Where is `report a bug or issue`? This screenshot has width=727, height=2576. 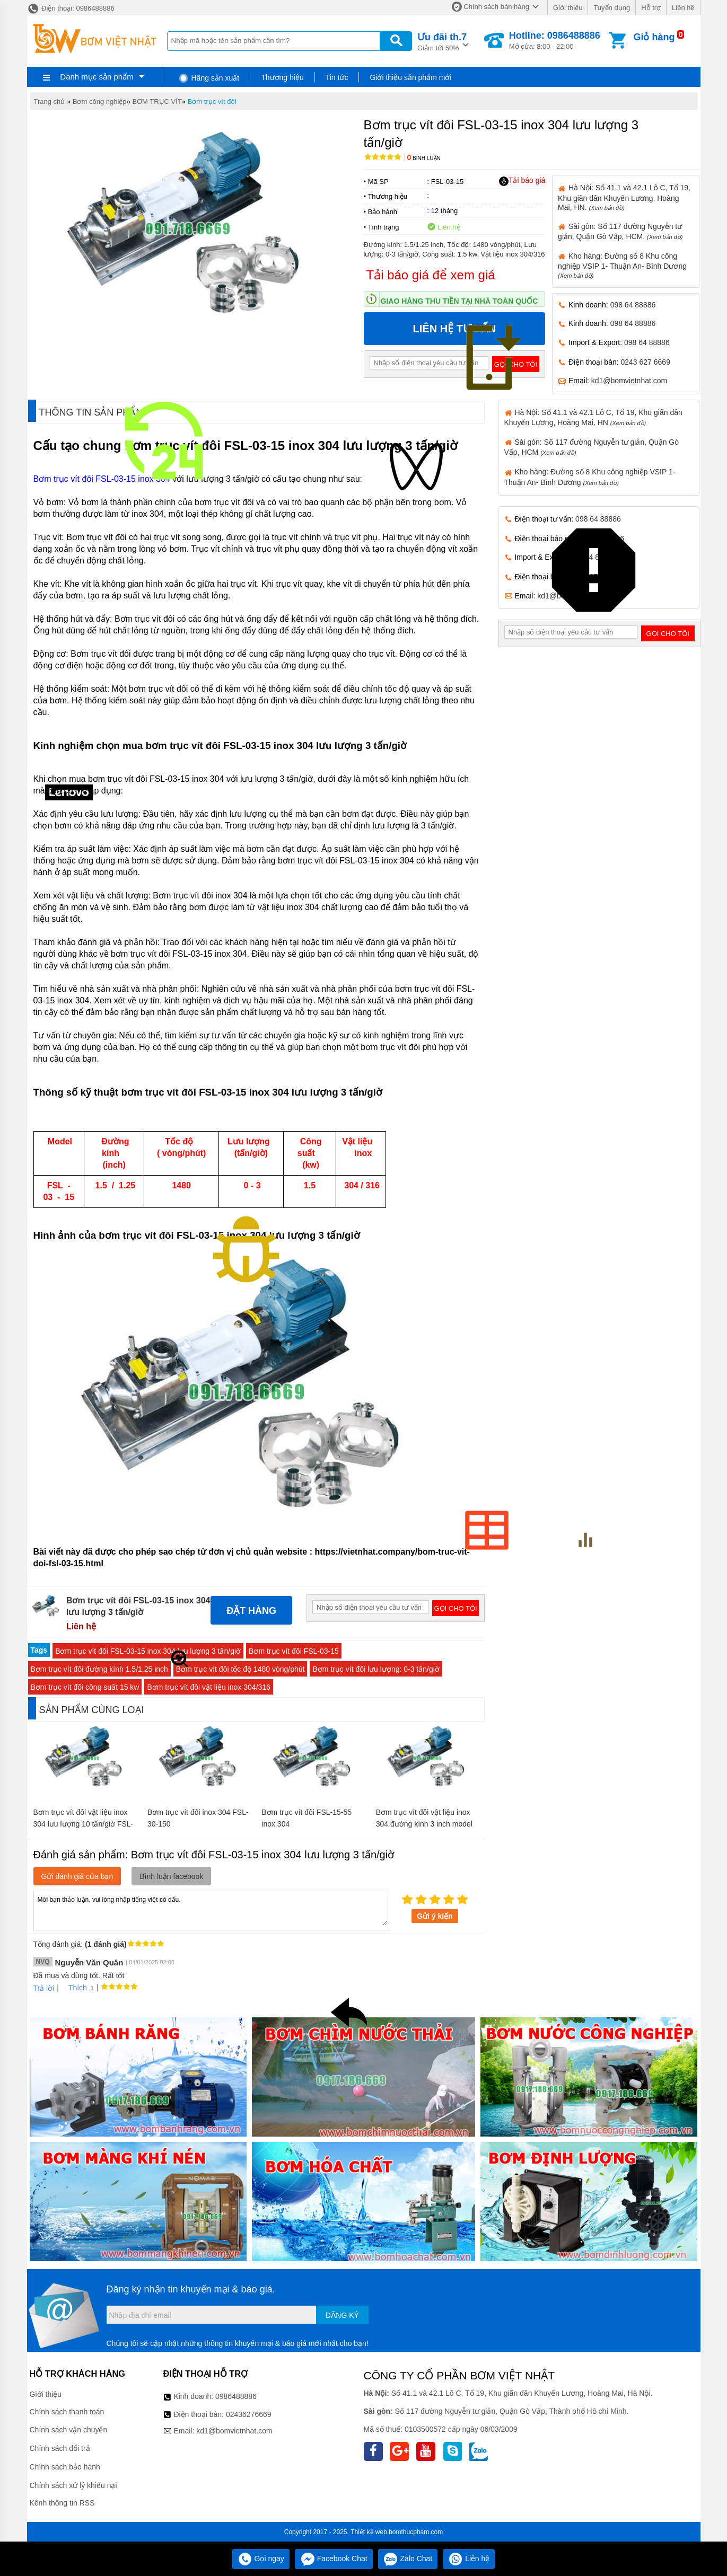
report a bug or issue is located at coordinates (246, 1249).